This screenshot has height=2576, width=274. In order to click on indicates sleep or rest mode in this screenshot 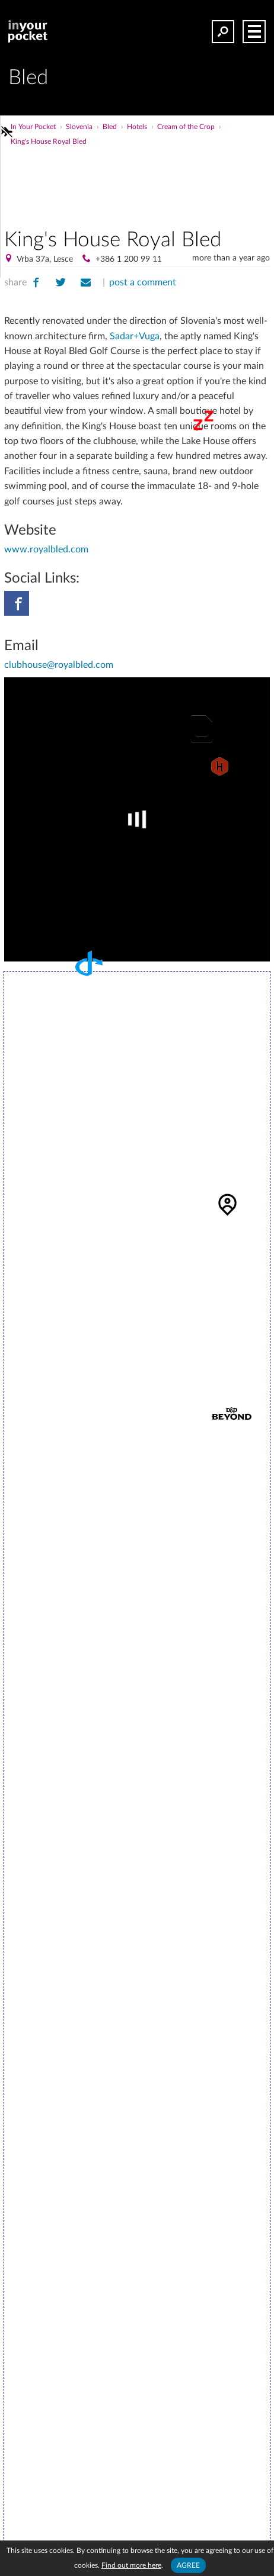, I will do `click(203, 420)`.